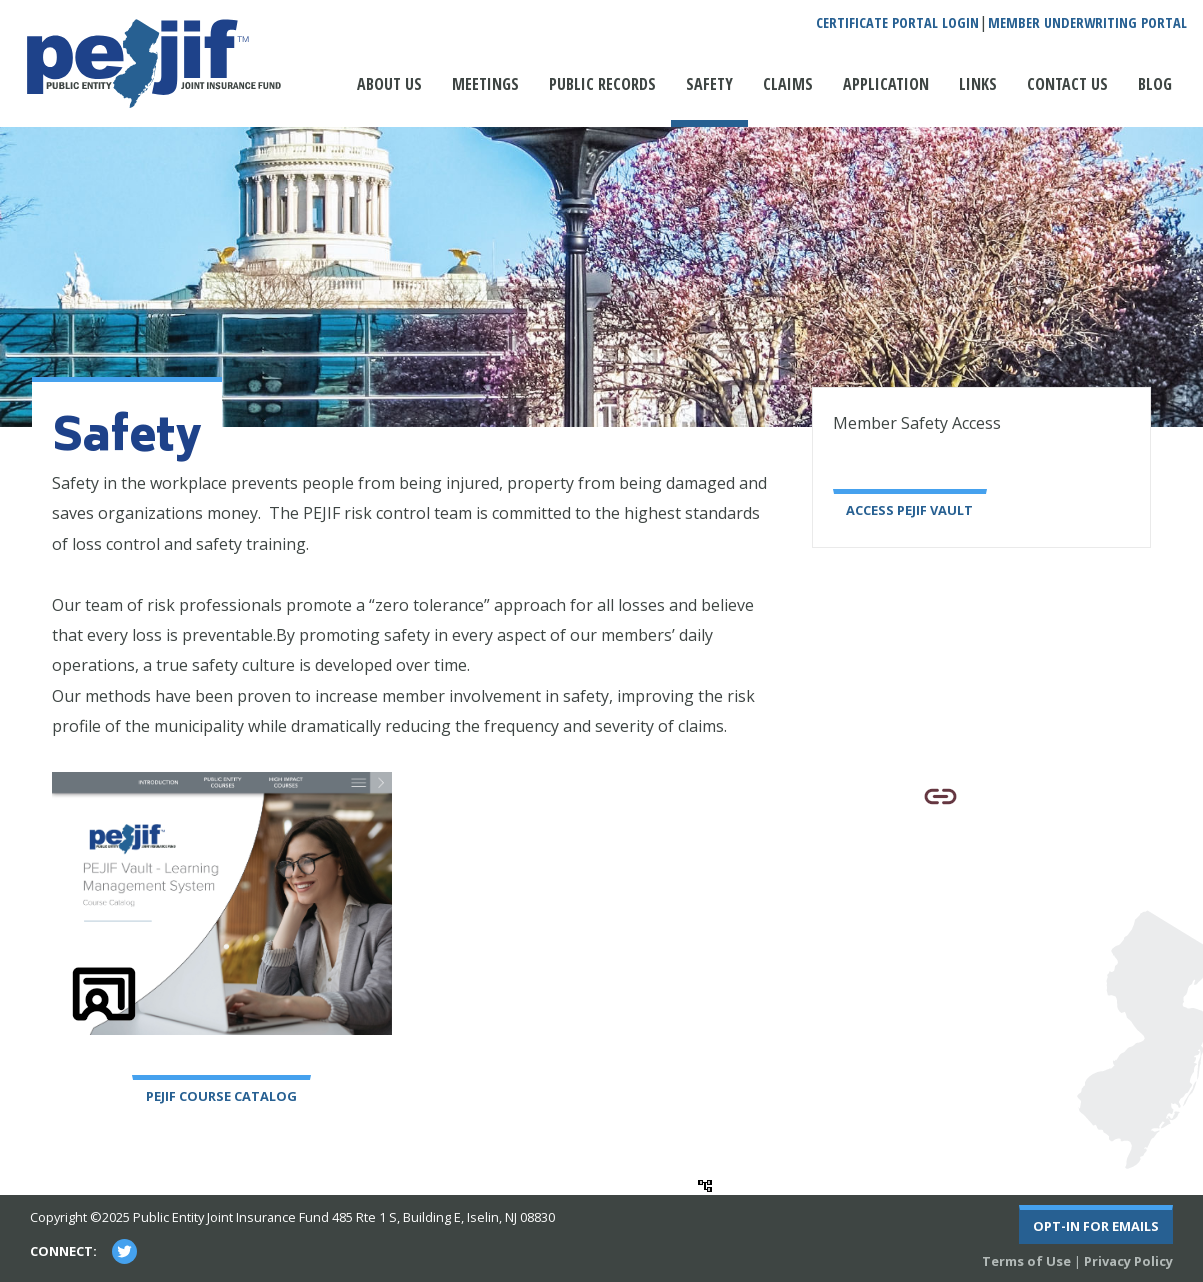 This screenshot has height=1282, width=1203. What do you see at coordinates (705, 1186) in the screenshot?
I see `view organizational hierarchy or structure` at bounding box center [705, 1186].